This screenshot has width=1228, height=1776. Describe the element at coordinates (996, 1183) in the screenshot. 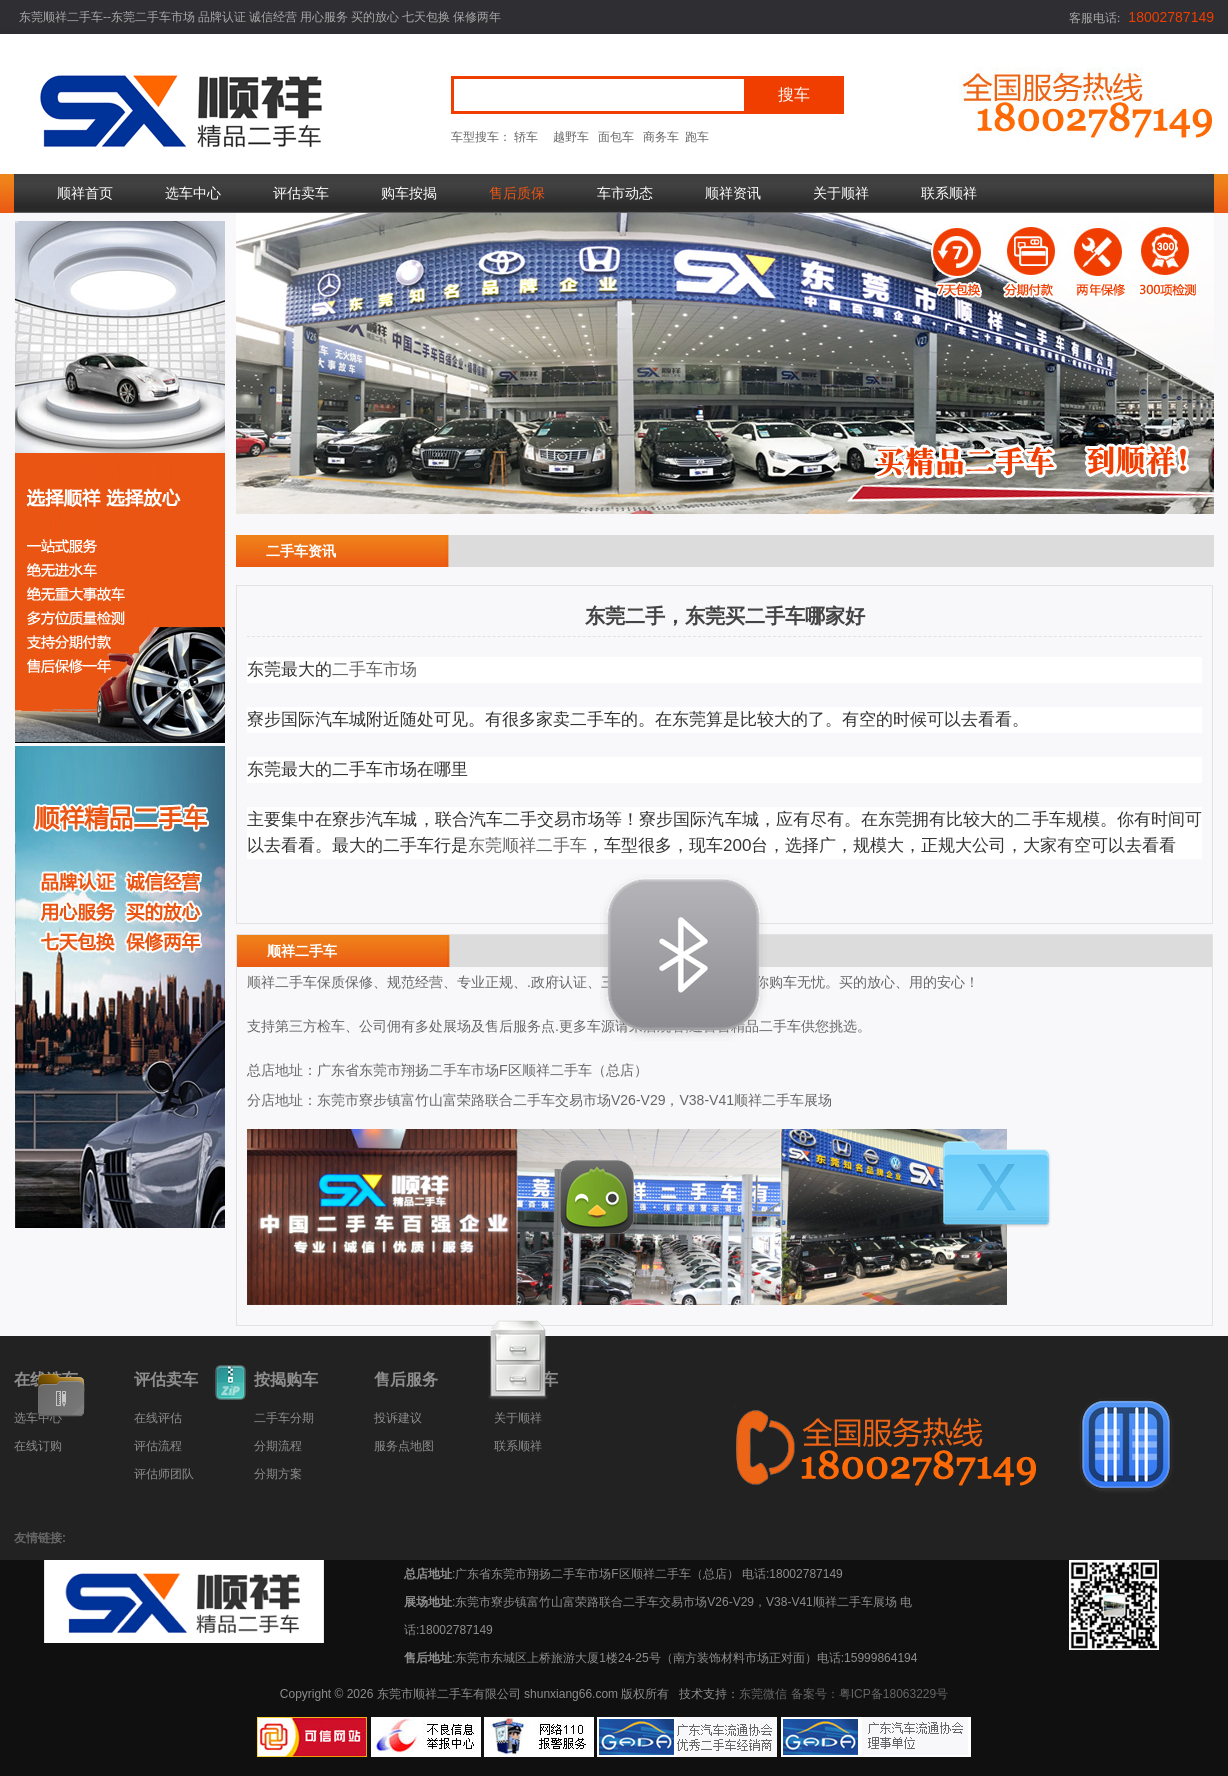

I see `access macos system folder` at that location.